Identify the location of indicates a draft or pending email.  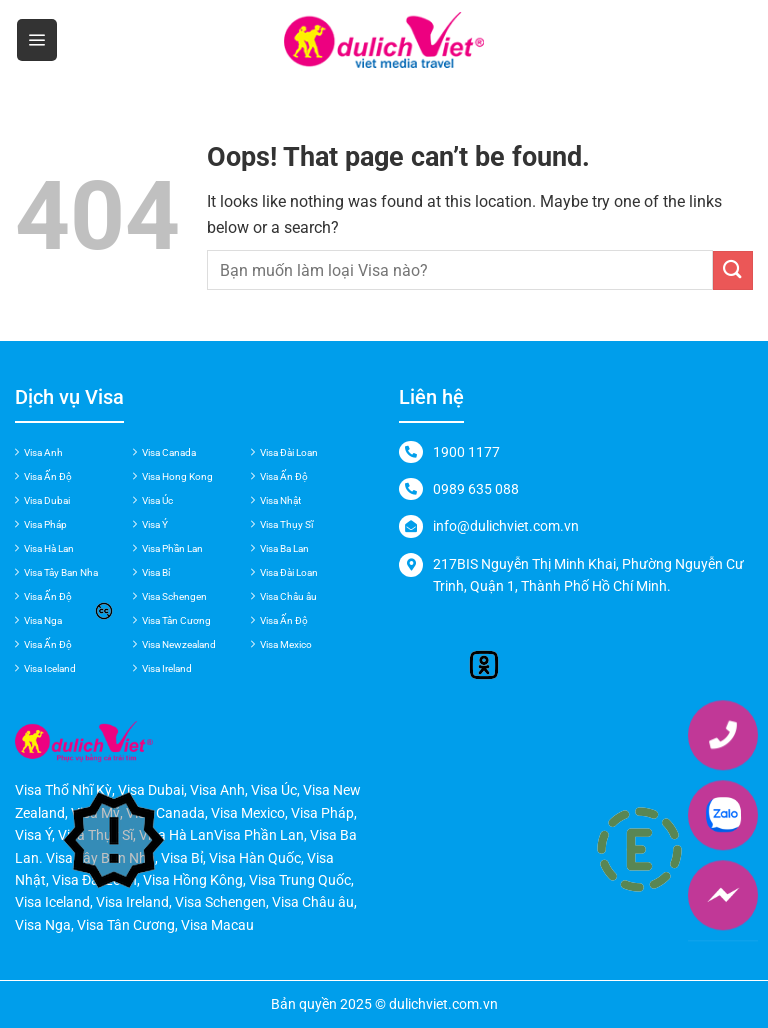
(639, 849).